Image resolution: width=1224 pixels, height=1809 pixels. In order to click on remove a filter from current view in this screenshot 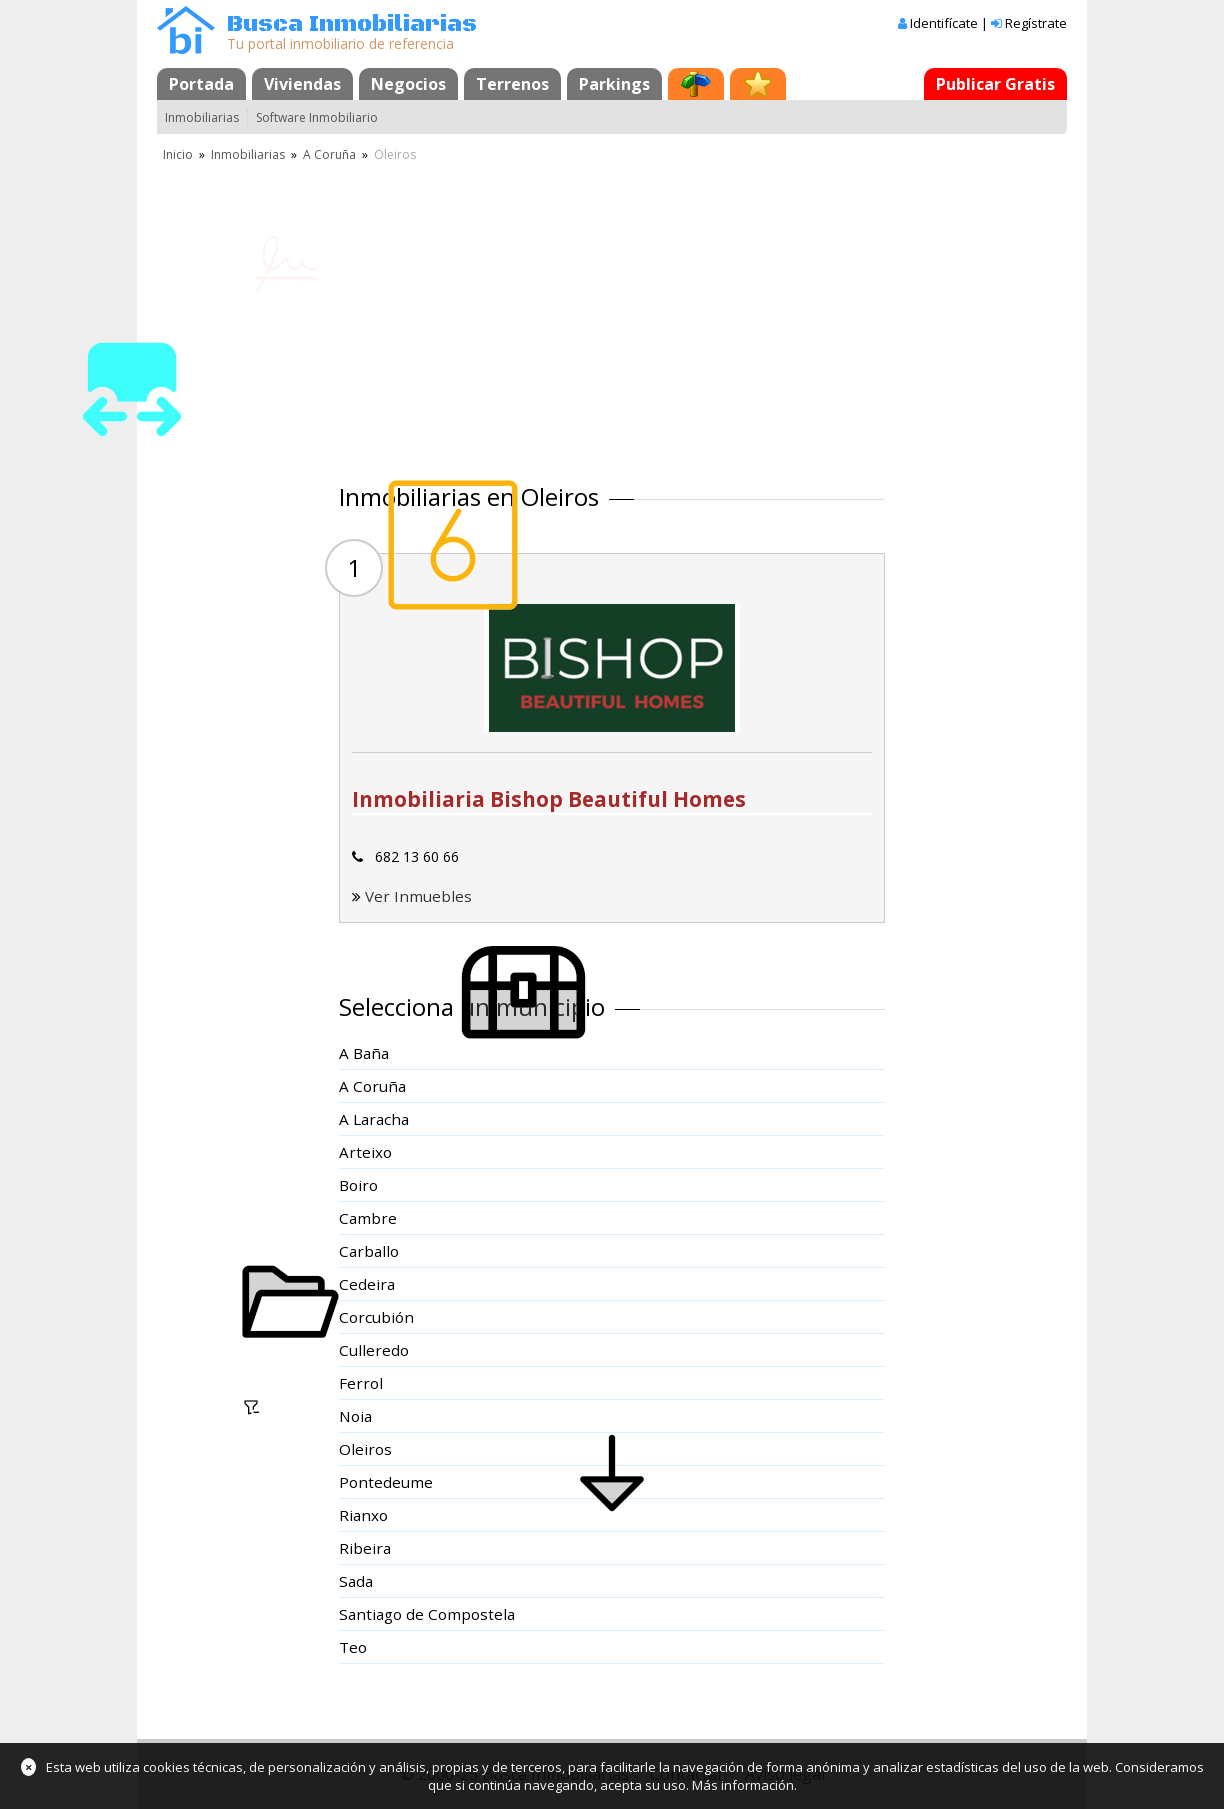, I will do `click(251, 1407)`.